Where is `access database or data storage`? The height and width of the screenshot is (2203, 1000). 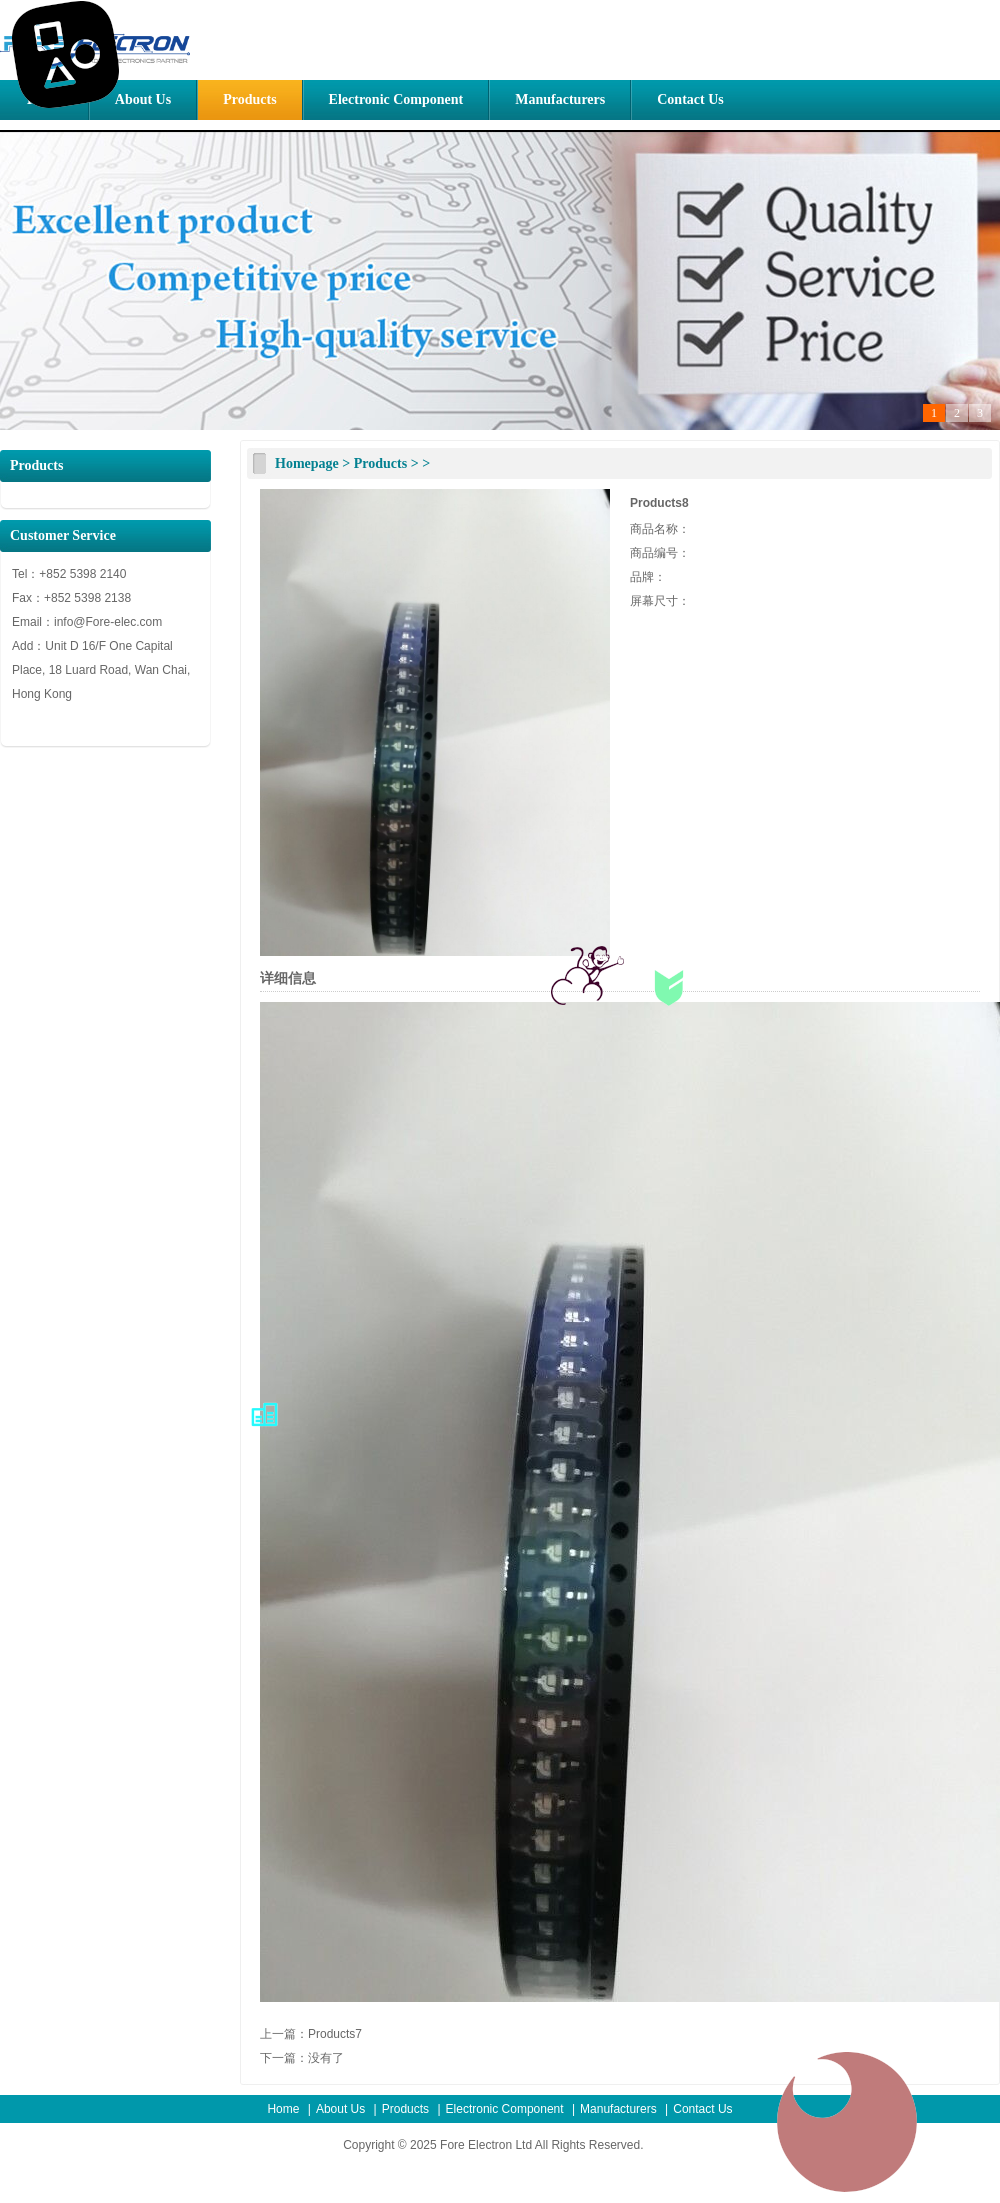 access database or data storage is located at coordinates (264, 1414).